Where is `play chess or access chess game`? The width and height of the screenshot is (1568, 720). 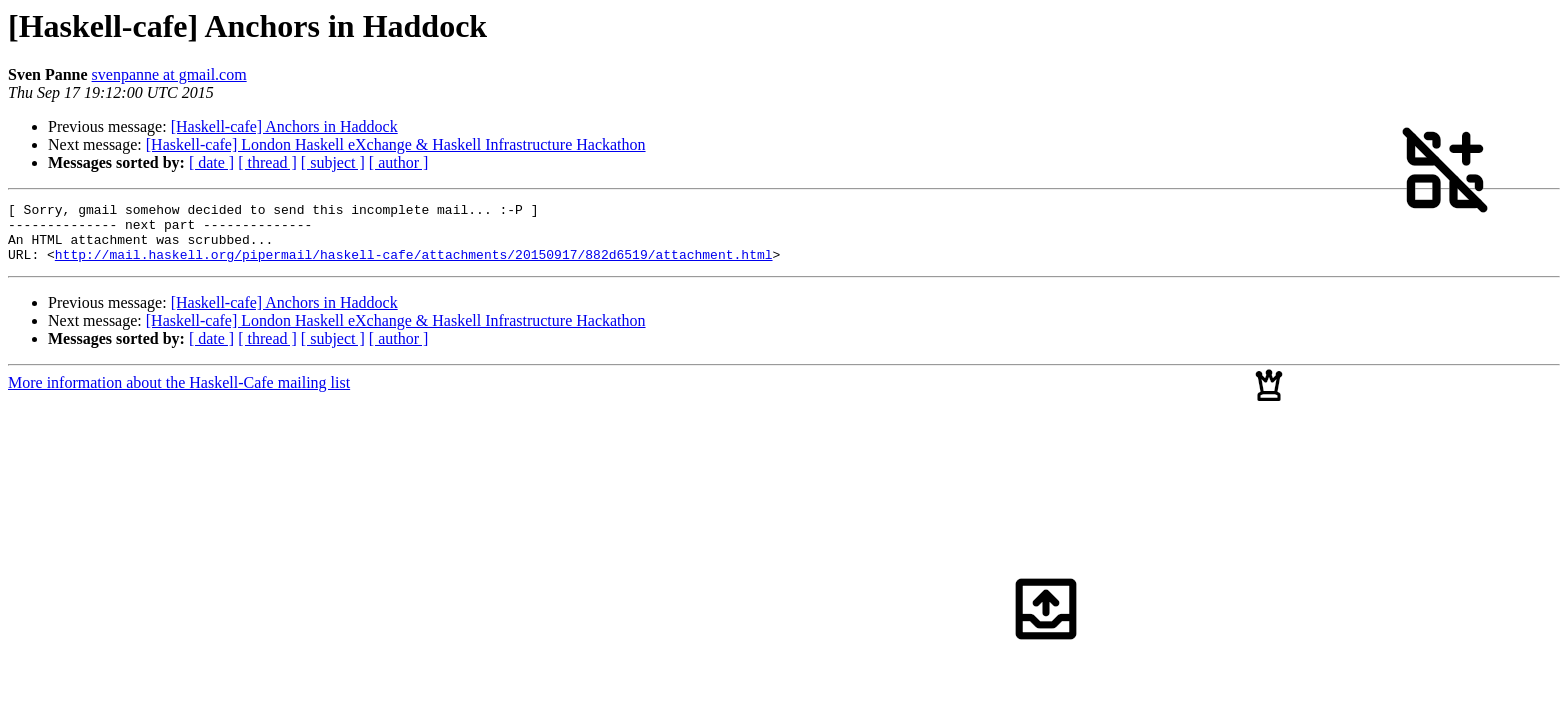 play chess or access chess game is located at coordinates (1269, 386).